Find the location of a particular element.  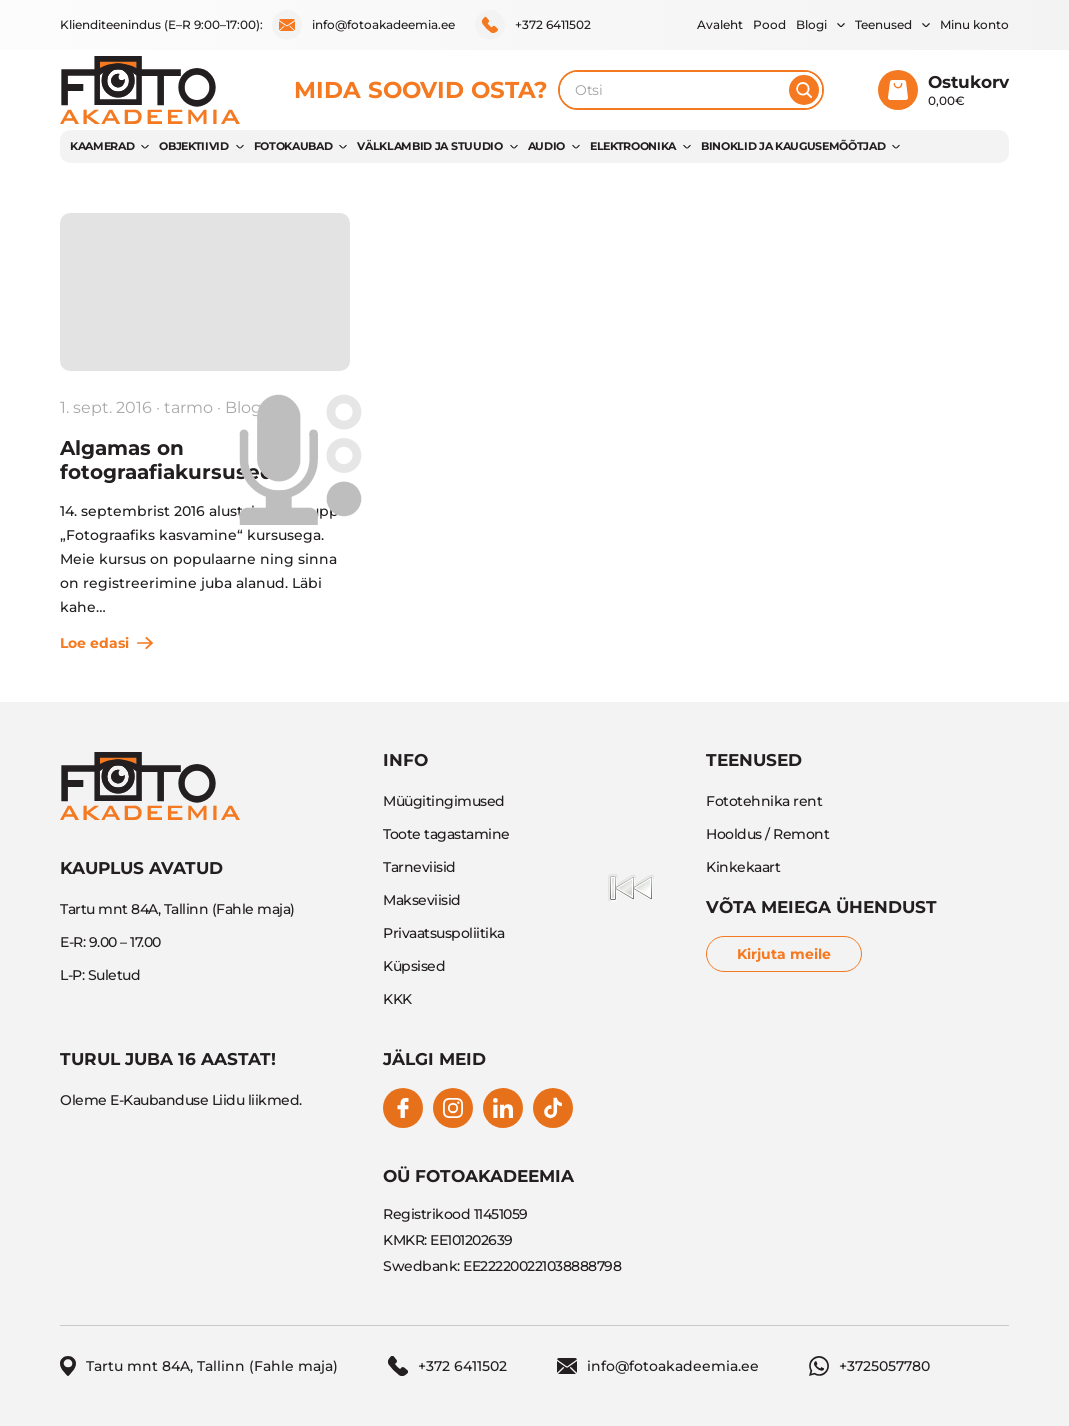

indicates microphone input level is set to low is located at coordinates (300, 455).